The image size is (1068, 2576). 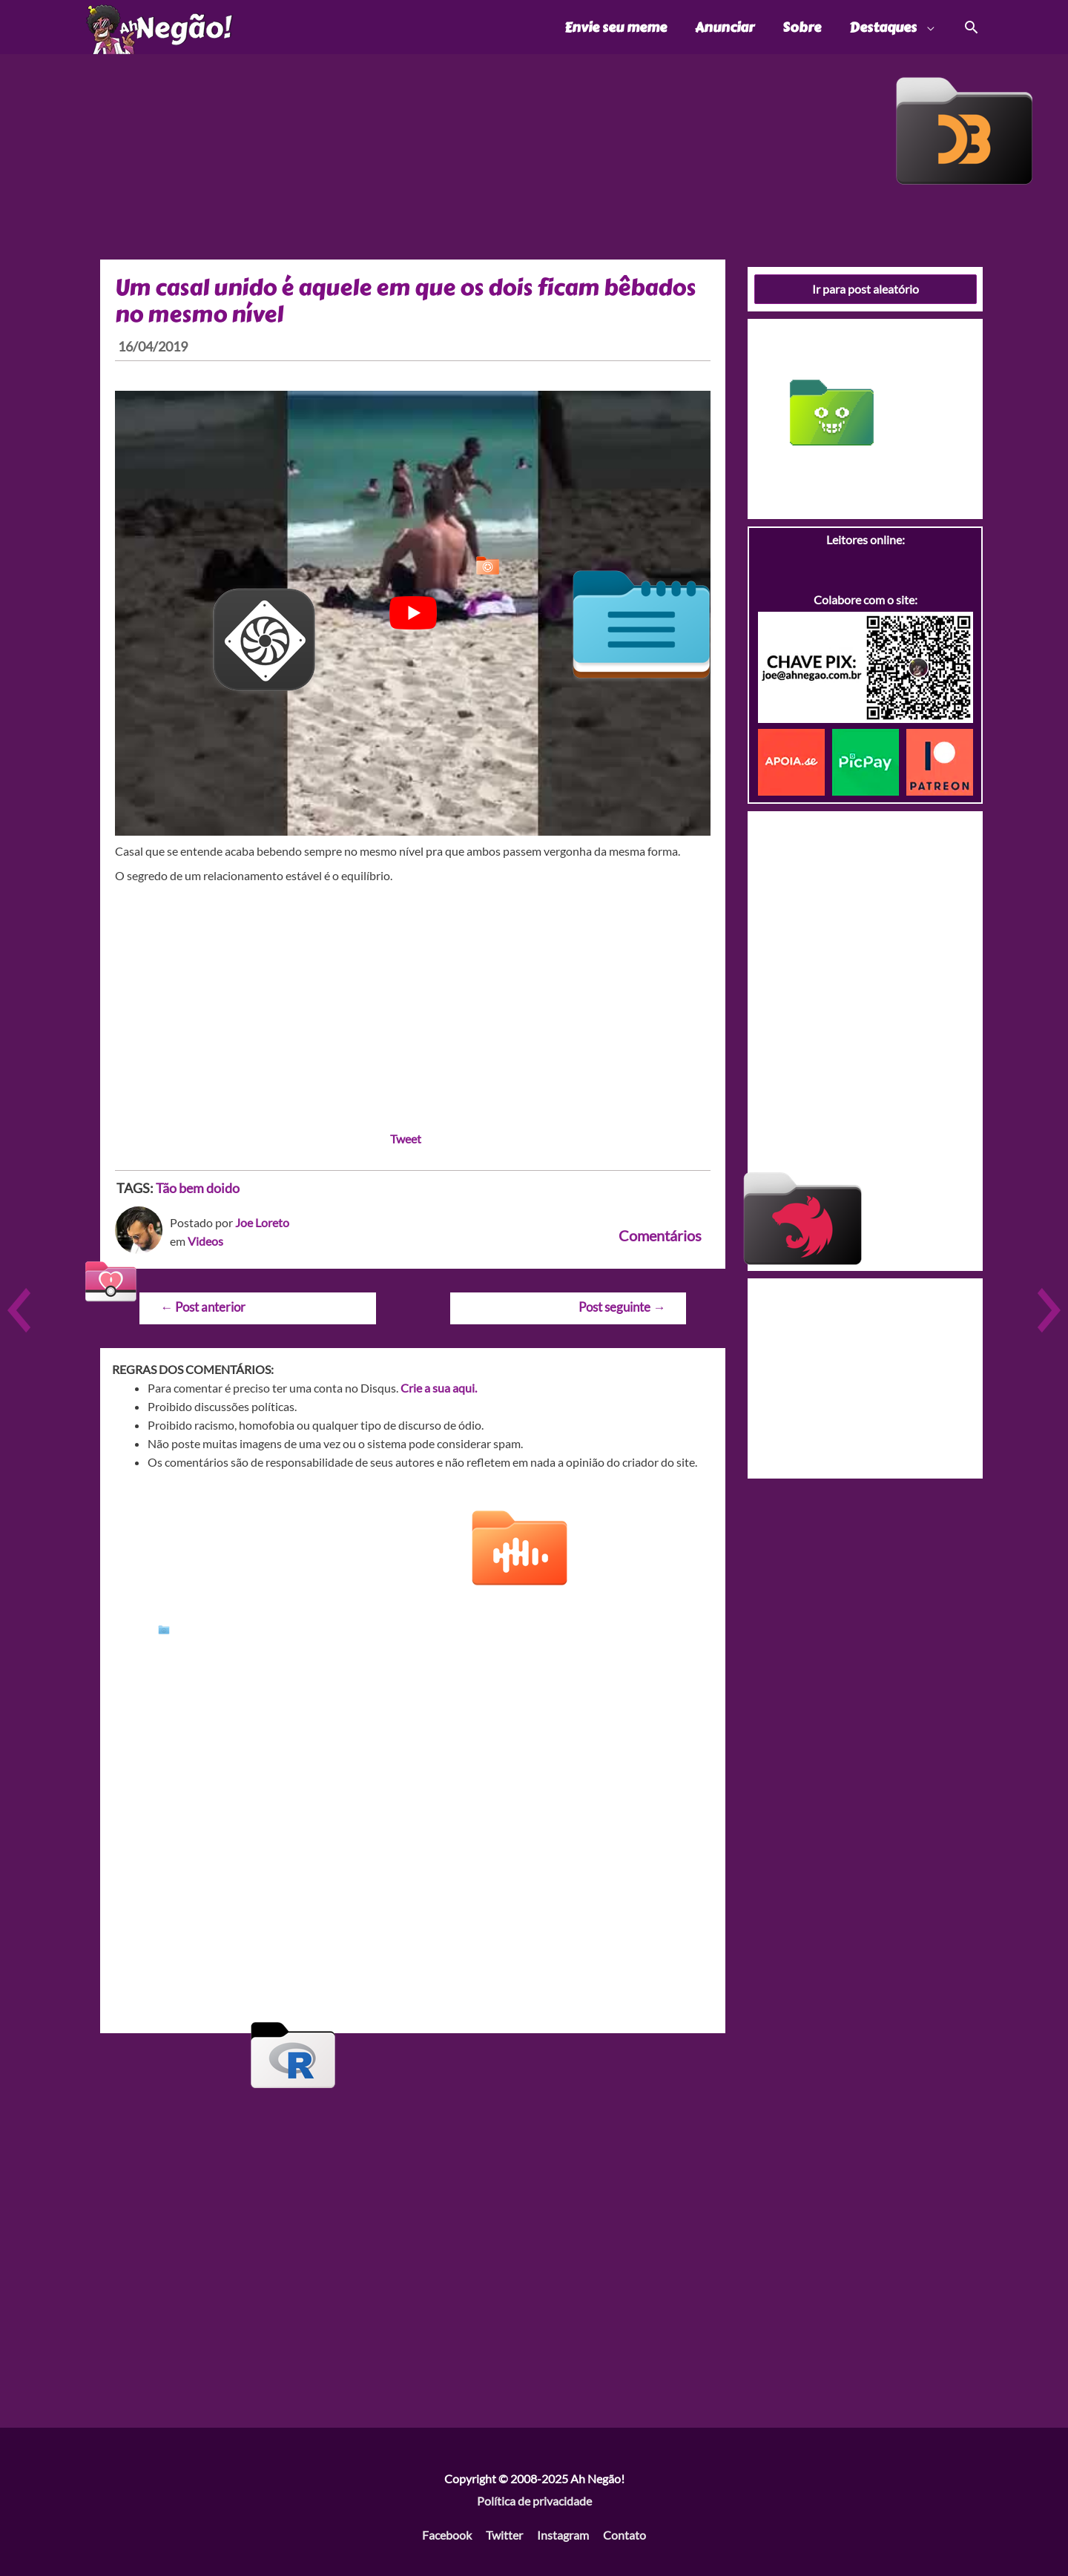 What do you see at coordinates (292, 2057) in the screenshot?
I see `open folder containing R project files` at bounding box center [292, 2057].